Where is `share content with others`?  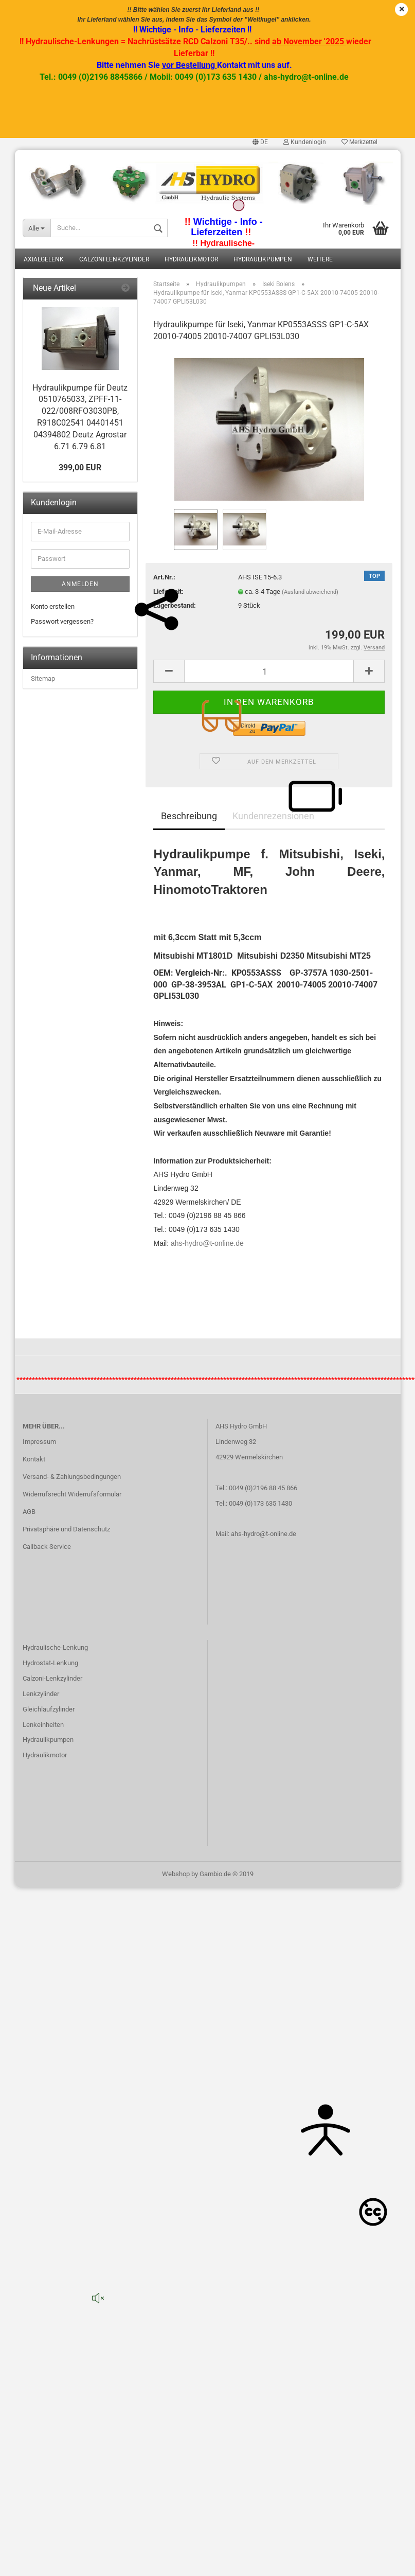 share content with others is located at coordinates (157, 609).